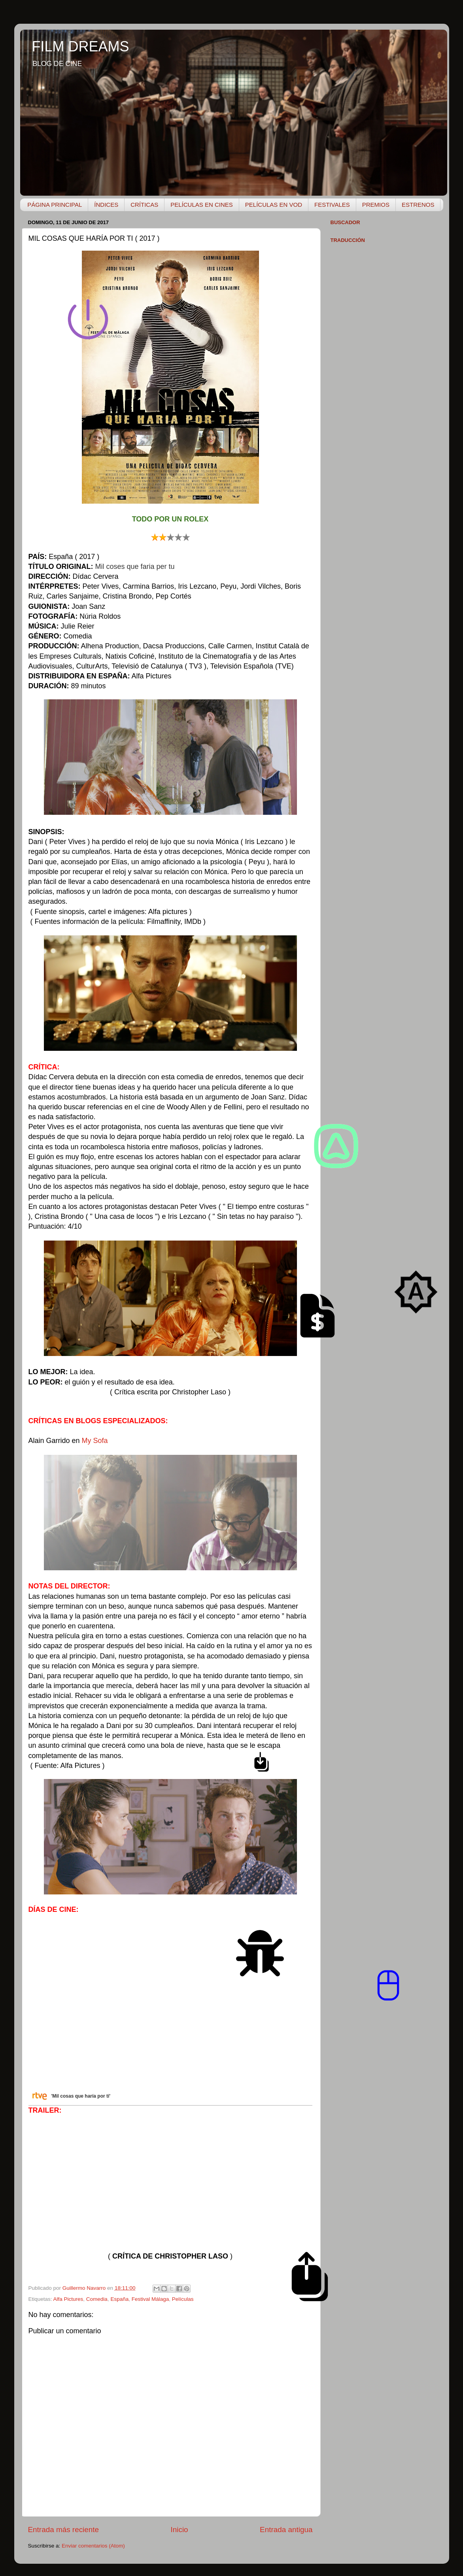 The height and width of the screenshot is (2576, 463). I want to click on download multiple files, so click(261, 1762).